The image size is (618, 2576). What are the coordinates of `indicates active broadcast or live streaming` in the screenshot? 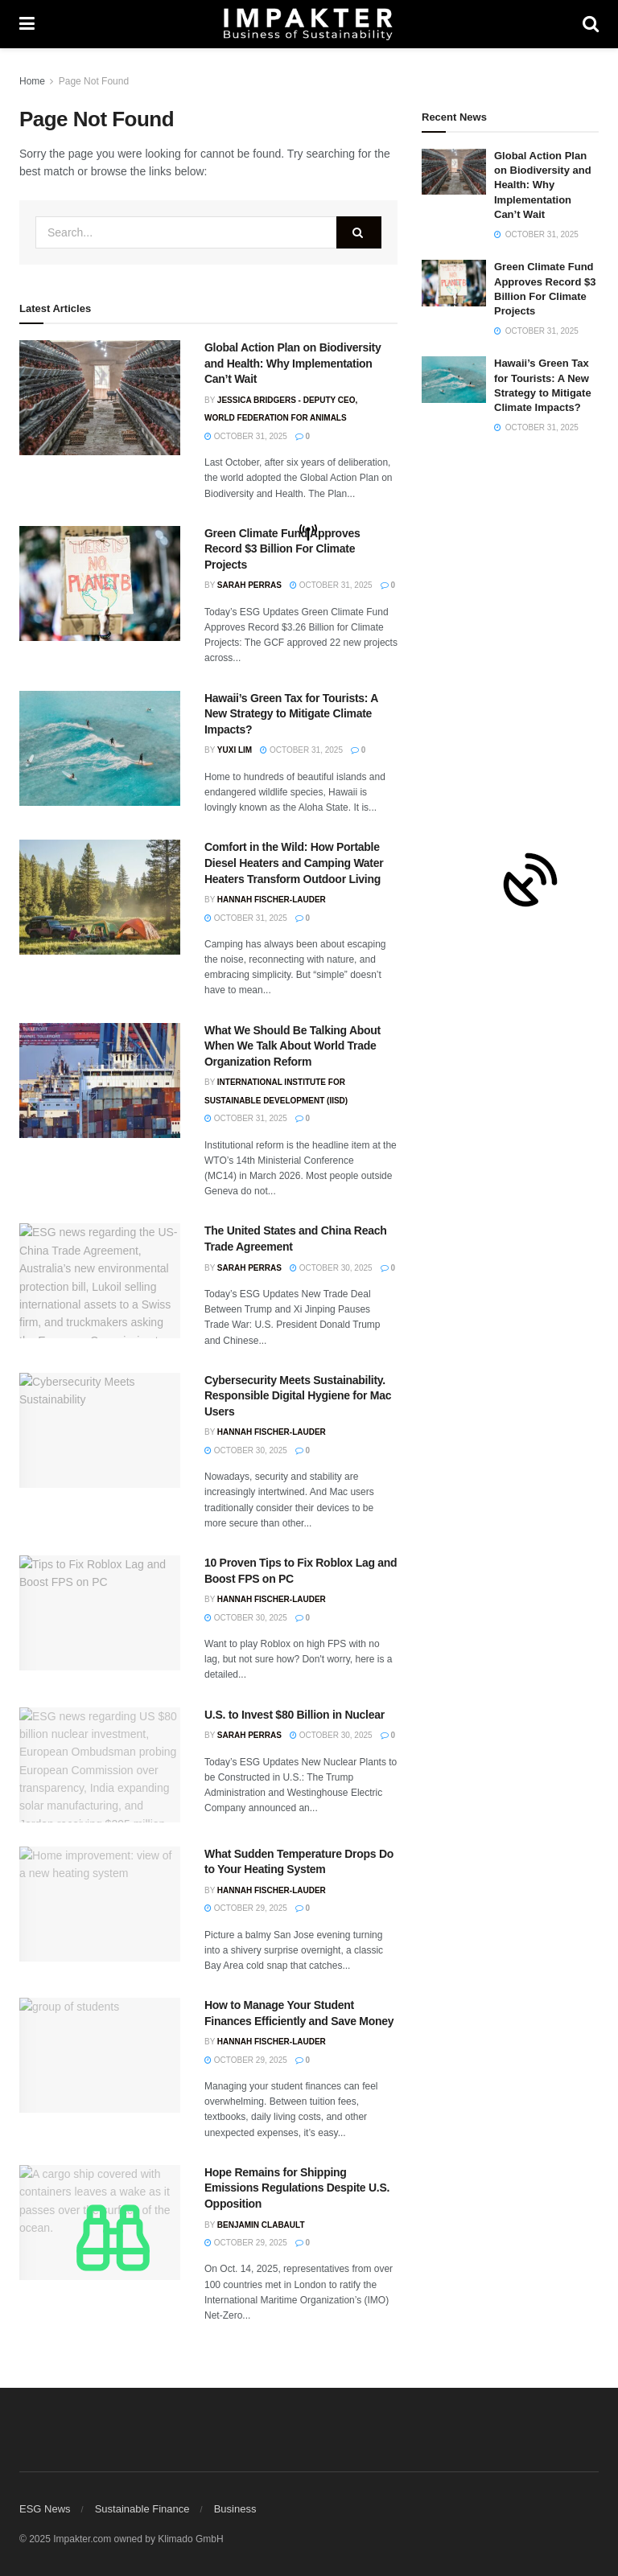 It's located at (308, 532).